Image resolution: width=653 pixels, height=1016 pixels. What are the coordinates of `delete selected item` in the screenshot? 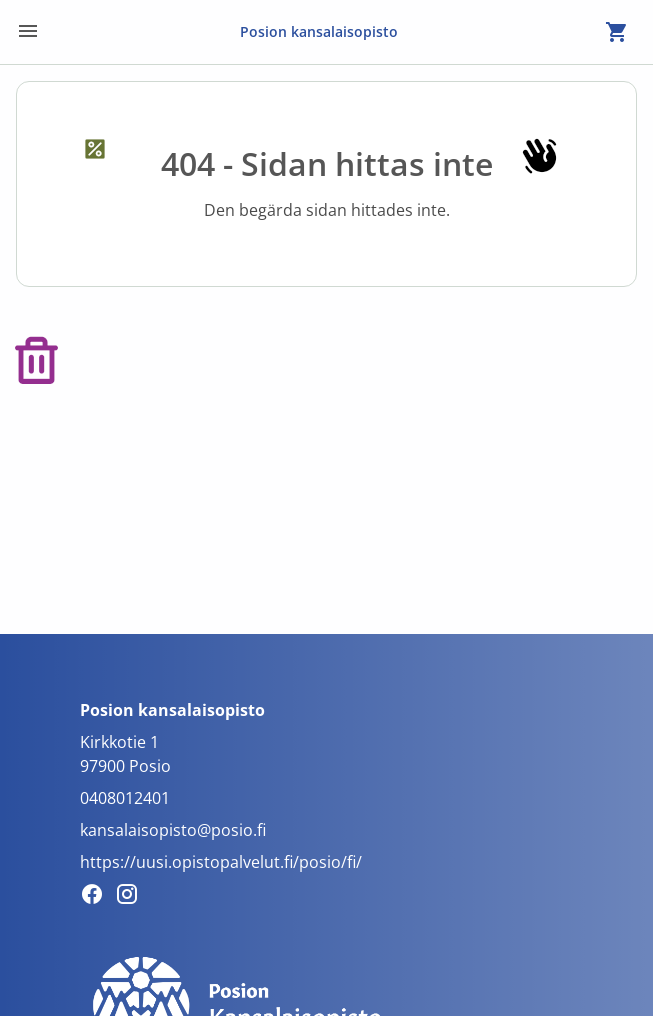 It's located at (36, 362).